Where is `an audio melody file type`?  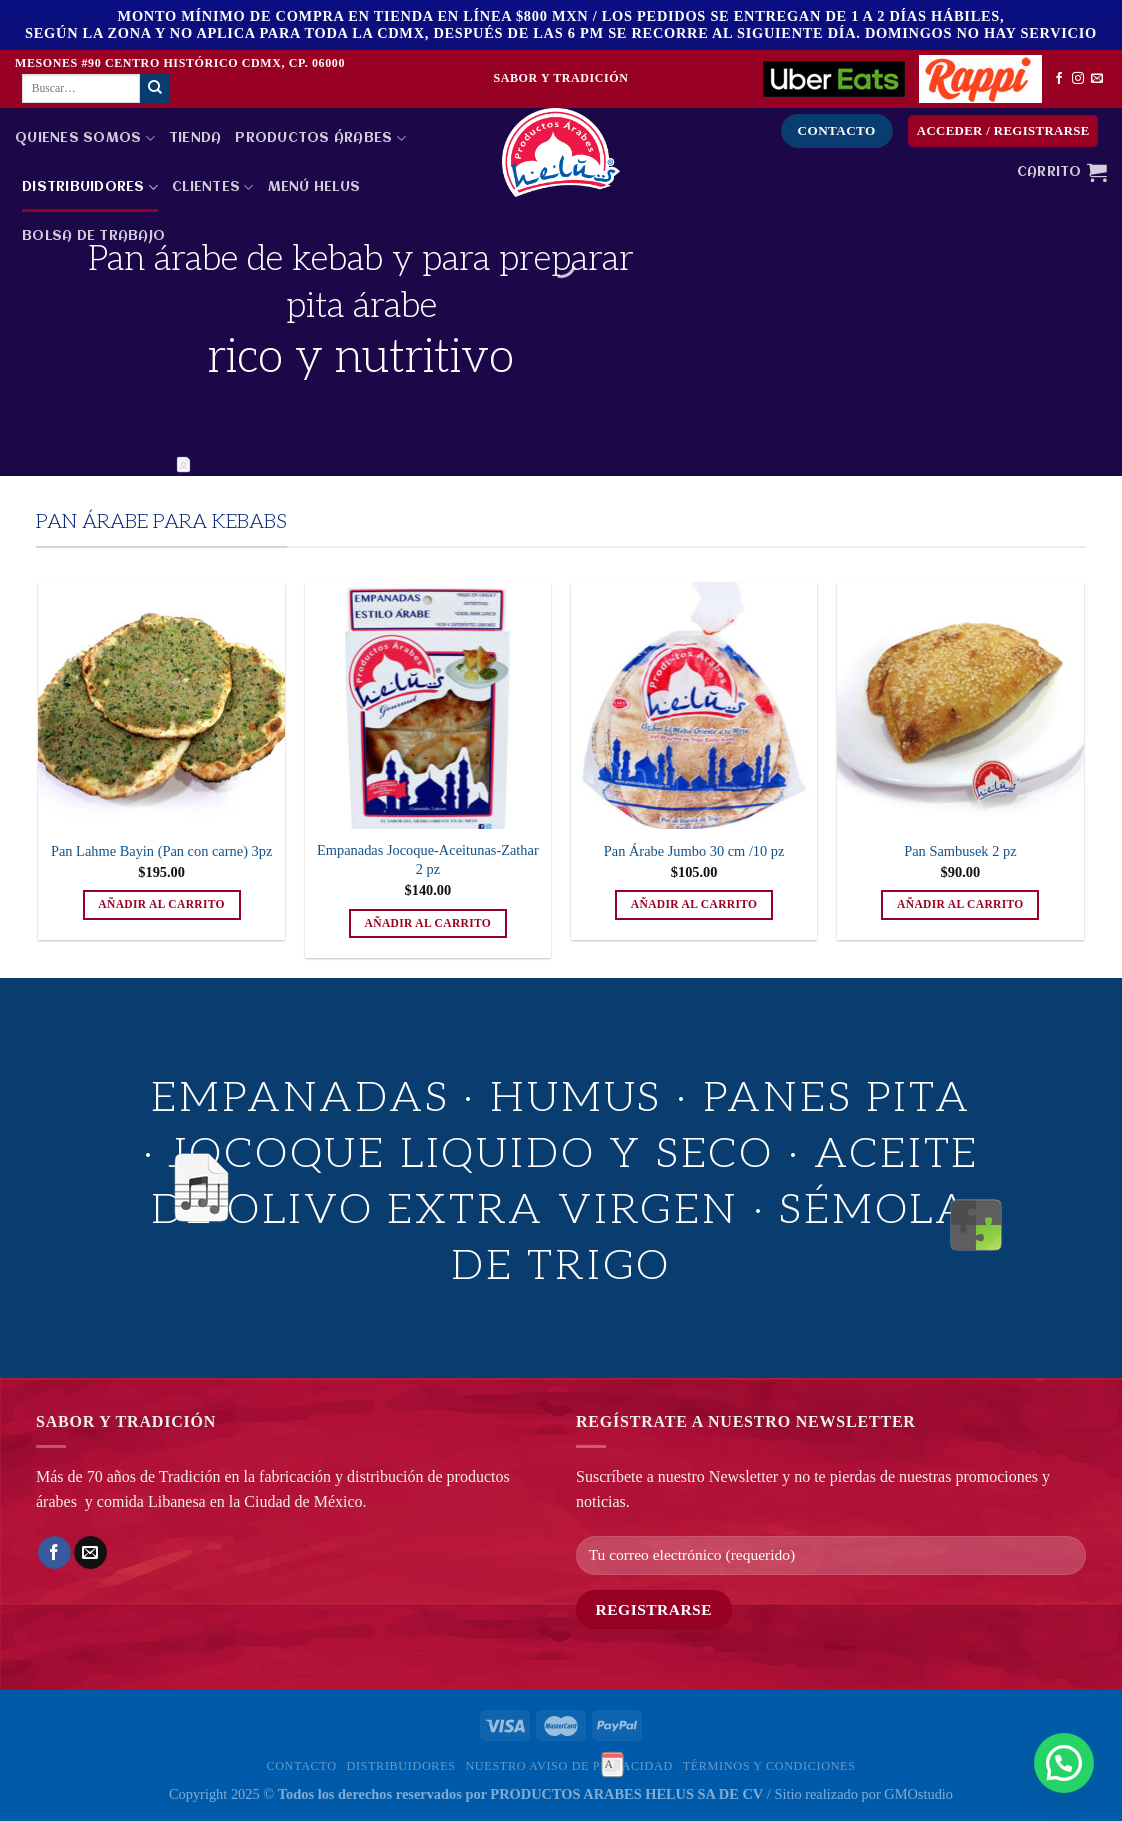 an audio melody file type is located at coordinates (201, 1187).